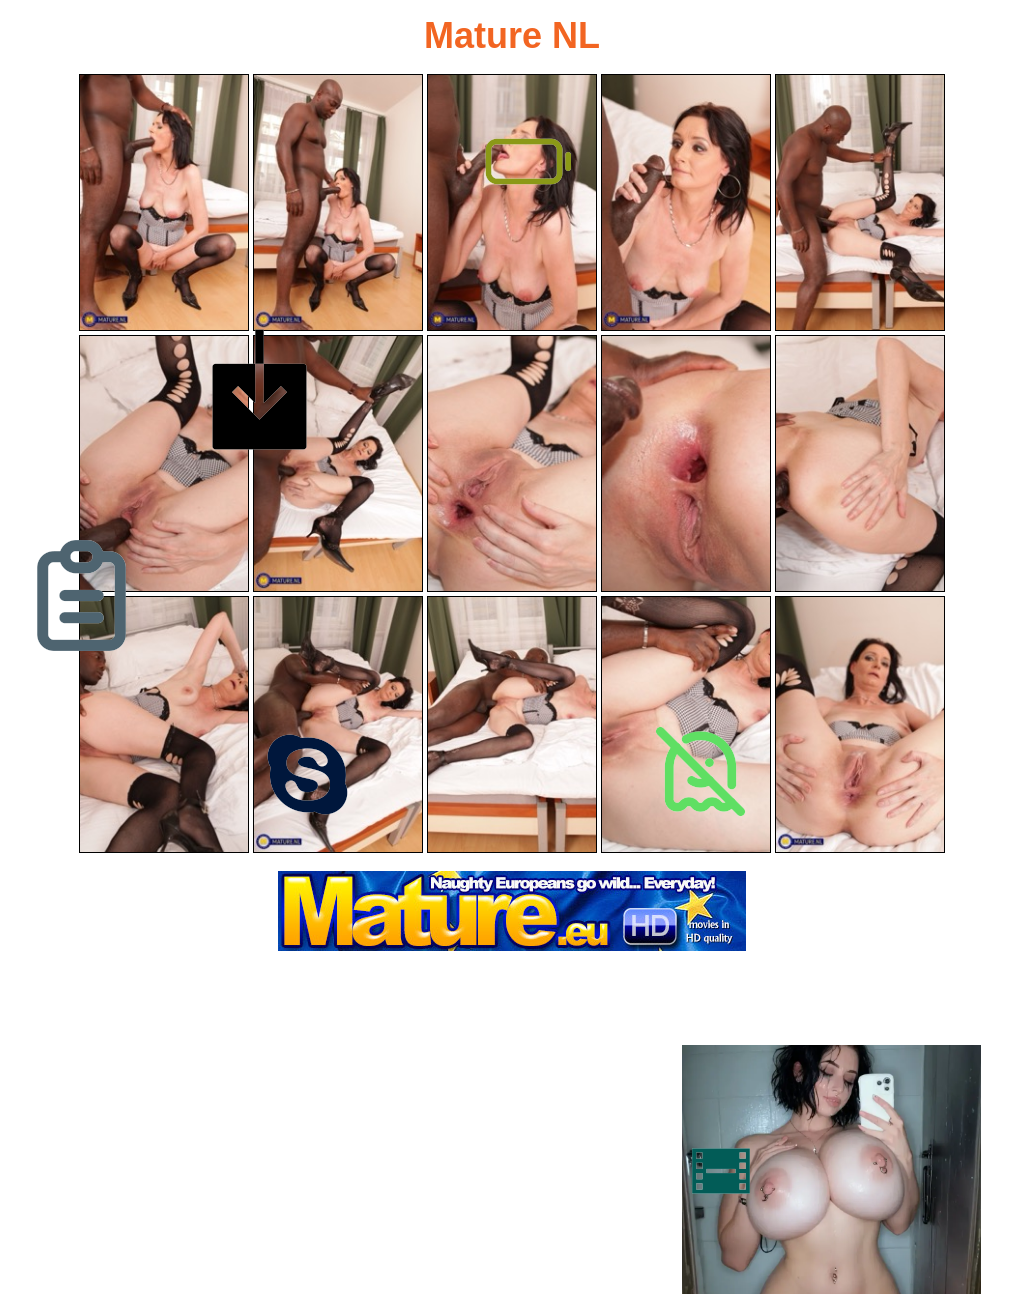 This screenshot has width=1024, height=1304. I want to click on disable ghost mode or incognito browsing, so click(700, 771).